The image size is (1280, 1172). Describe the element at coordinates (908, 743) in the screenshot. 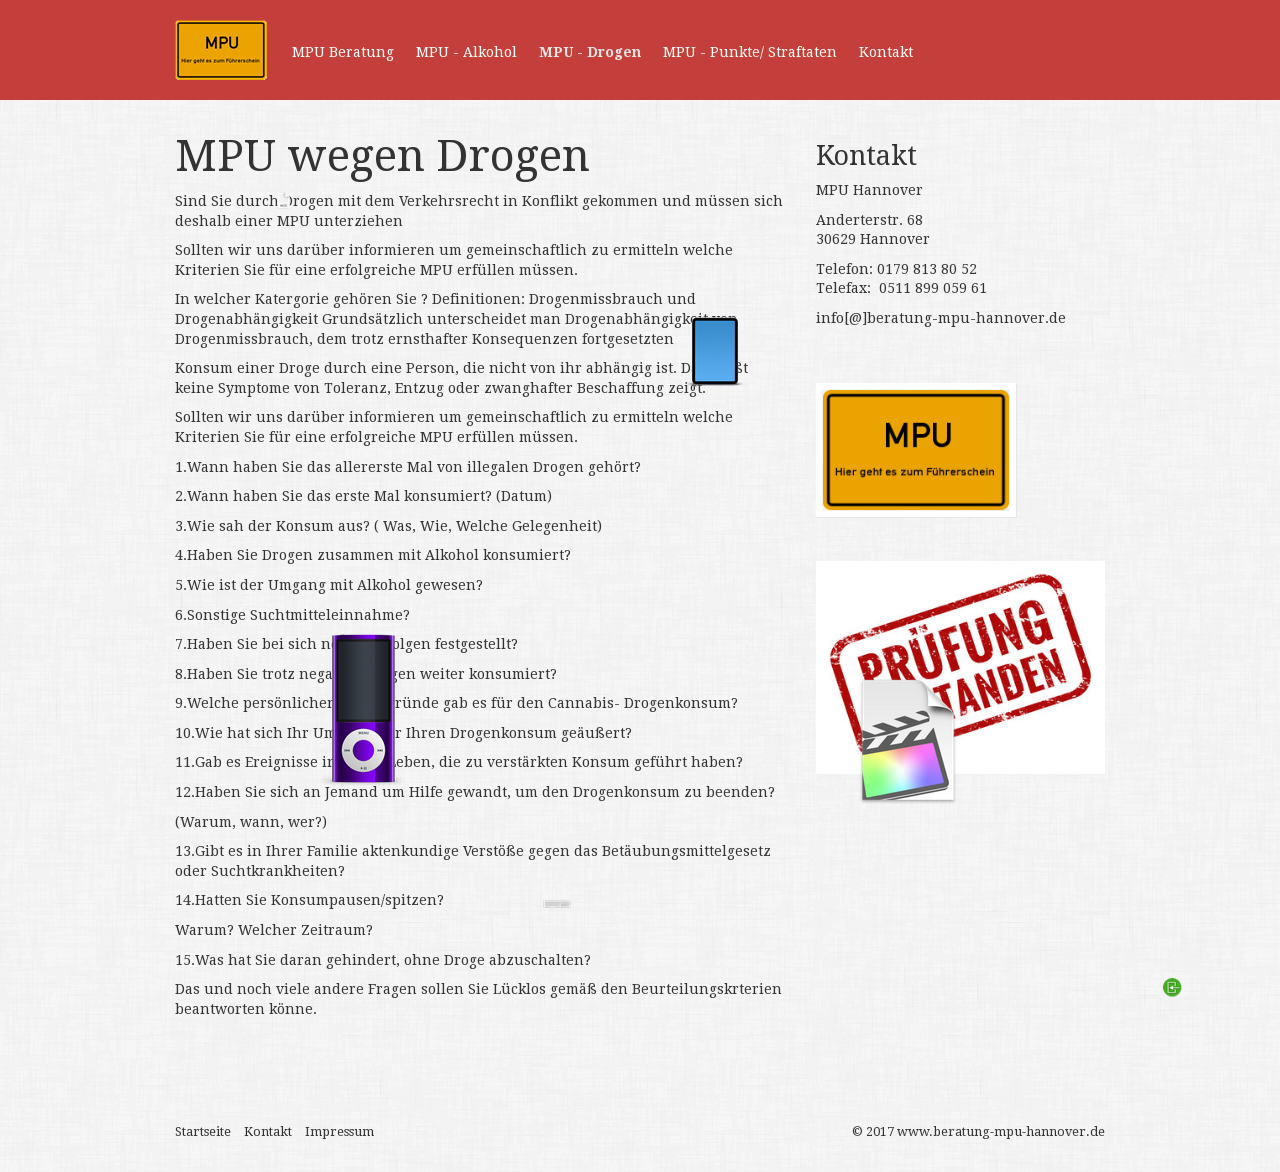

I see `create a new video project in iMovie` at that location.